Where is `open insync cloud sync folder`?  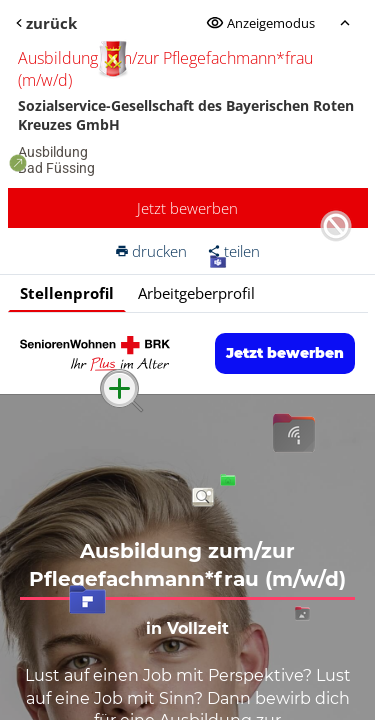
open insync cloud sync folder is located at coordinates (294, 433).